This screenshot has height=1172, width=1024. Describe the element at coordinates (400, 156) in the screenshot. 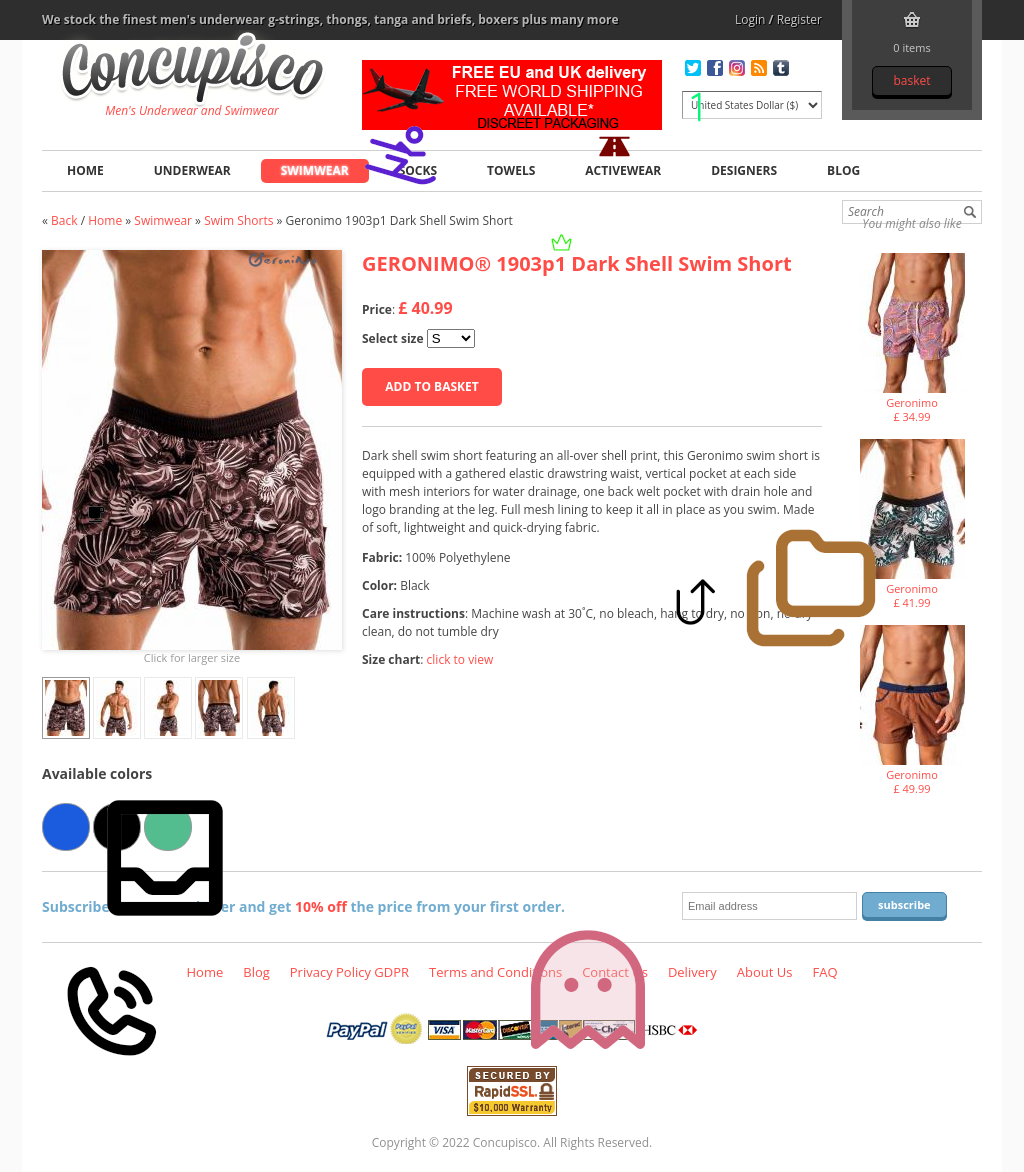

I see `access skiing or winter sports activities` at that location.